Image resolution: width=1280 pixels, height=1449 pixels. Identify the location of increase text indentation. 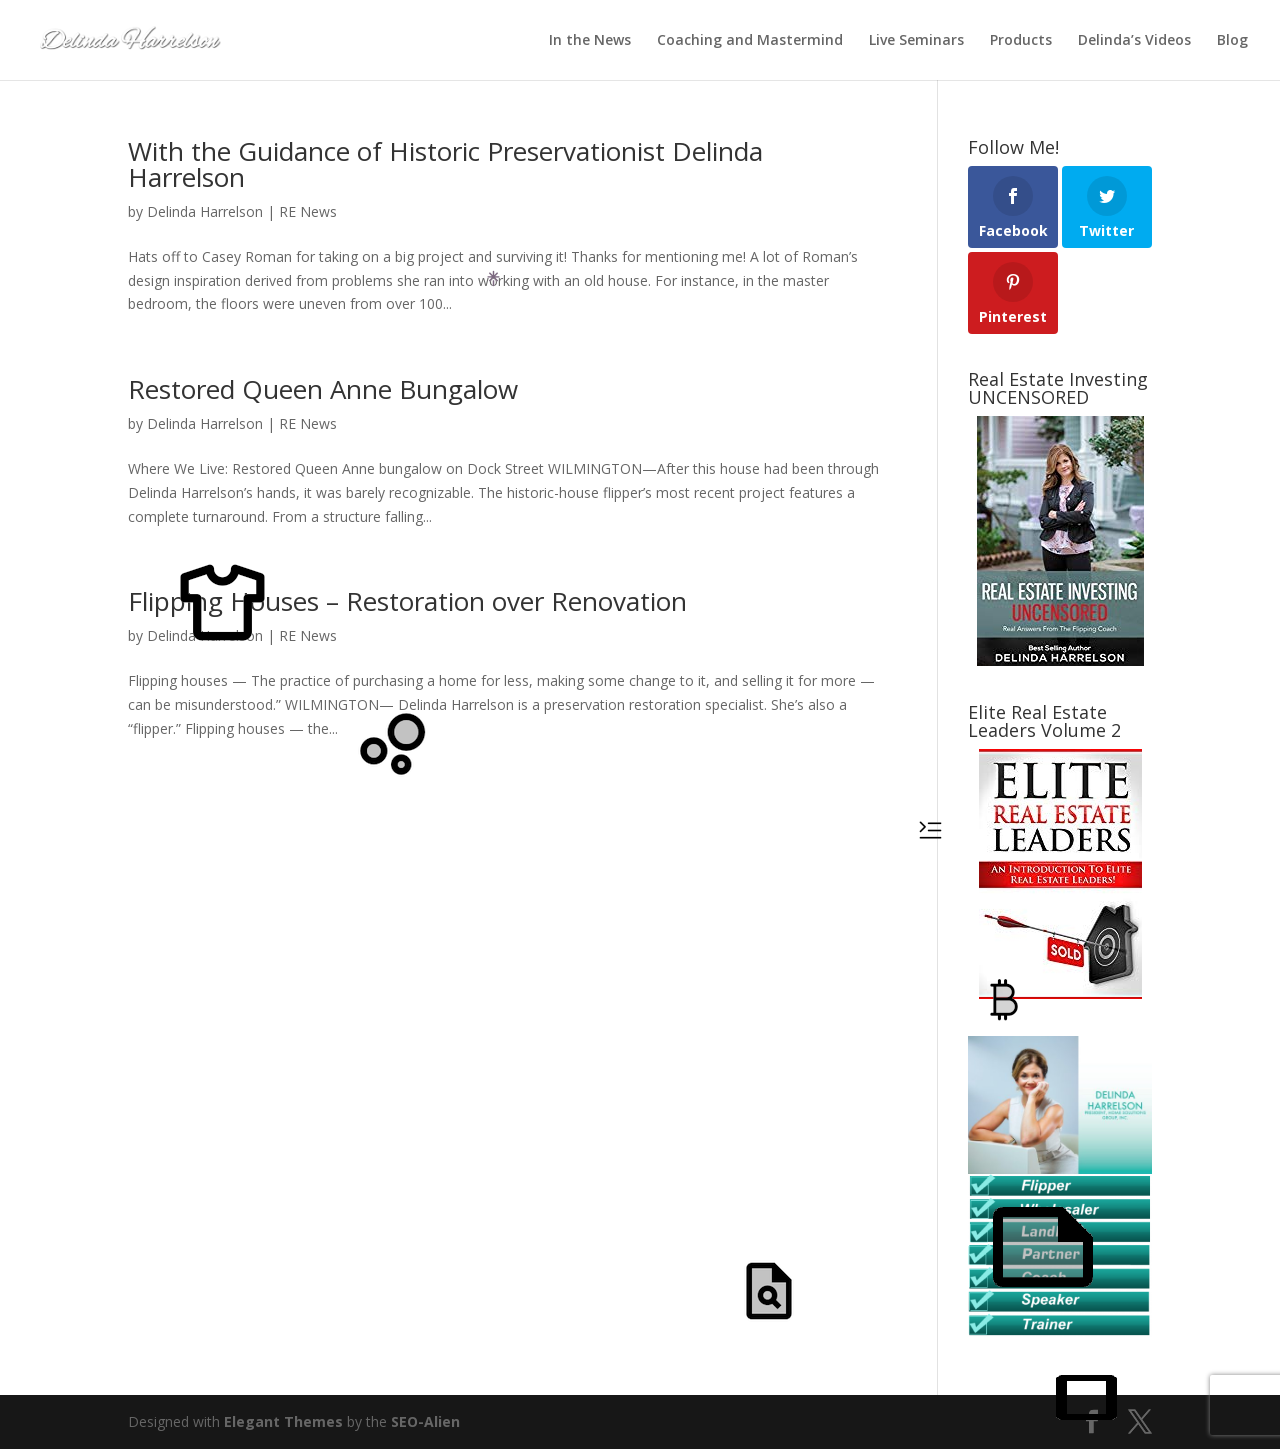
(930, 830).